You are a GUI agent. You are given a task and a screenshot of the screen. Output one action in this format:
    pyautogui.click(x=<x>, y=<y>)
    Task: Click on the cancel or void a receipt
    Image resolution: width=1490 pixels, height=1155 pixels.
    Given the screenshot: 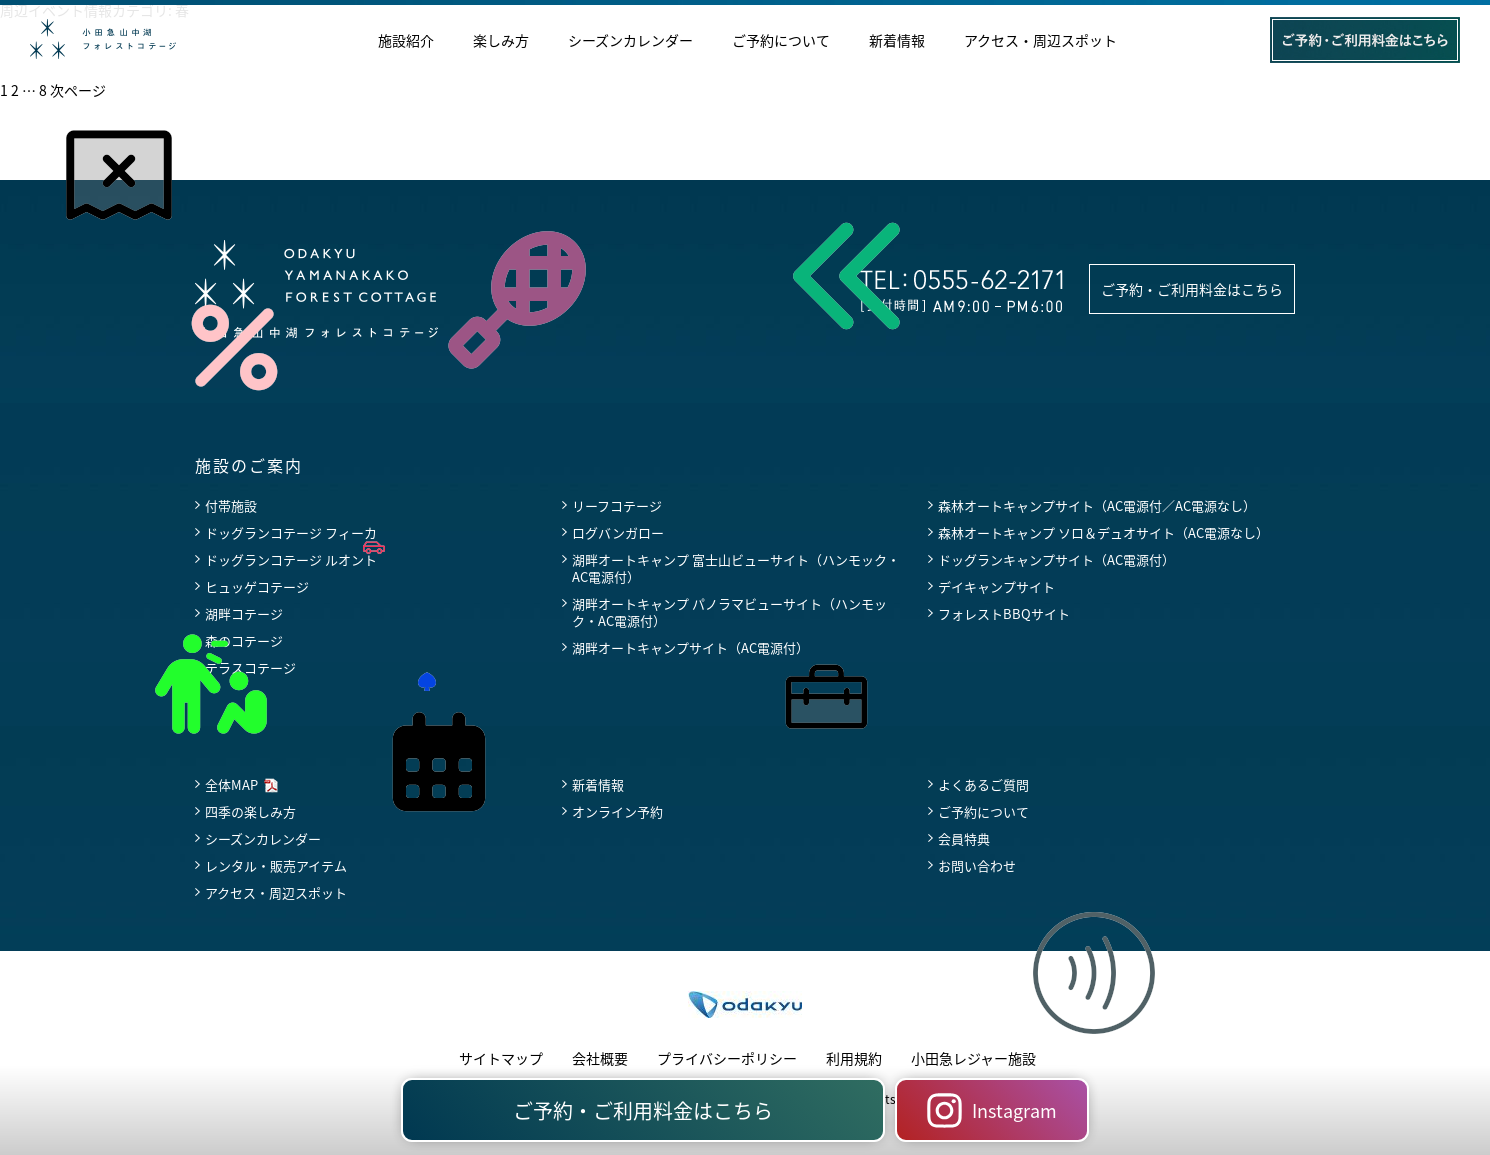 What is the action you would take?
    pyautogui.click(x=119, y=175)
    